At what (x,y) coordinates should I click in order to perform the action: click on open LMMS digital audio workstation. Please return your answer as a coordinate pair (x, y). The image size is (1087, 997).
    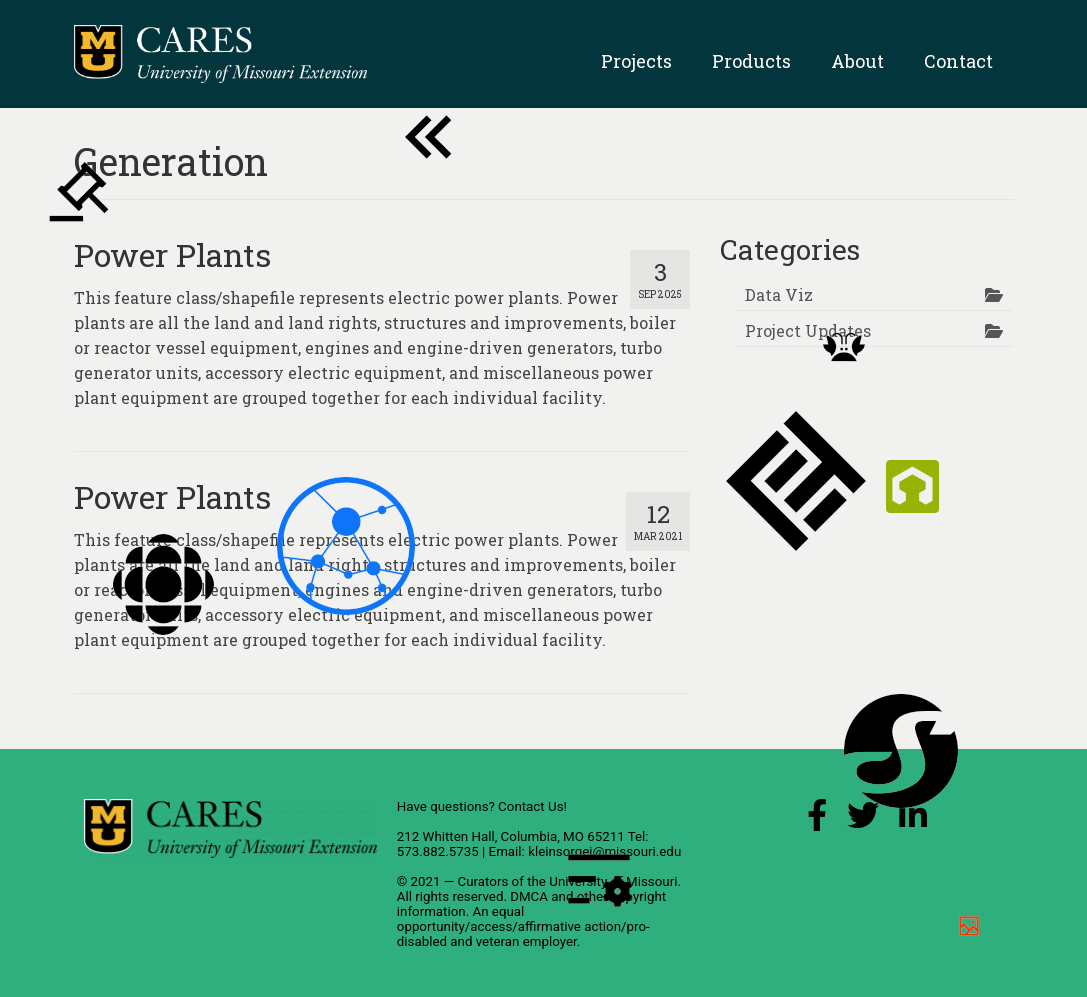
    Looking at the image, I should click on (912, 486).